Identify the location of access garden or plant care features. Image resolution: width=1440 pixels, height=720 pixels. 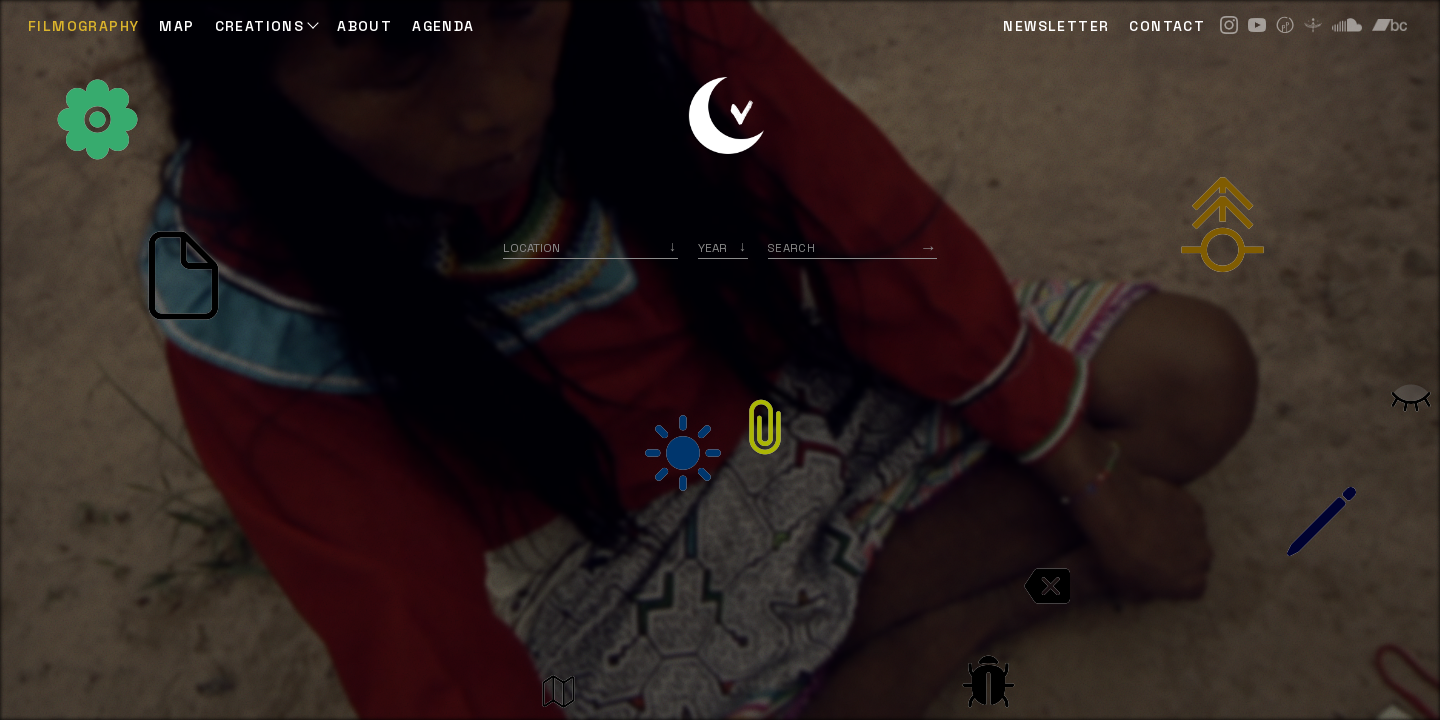
(97, 119).